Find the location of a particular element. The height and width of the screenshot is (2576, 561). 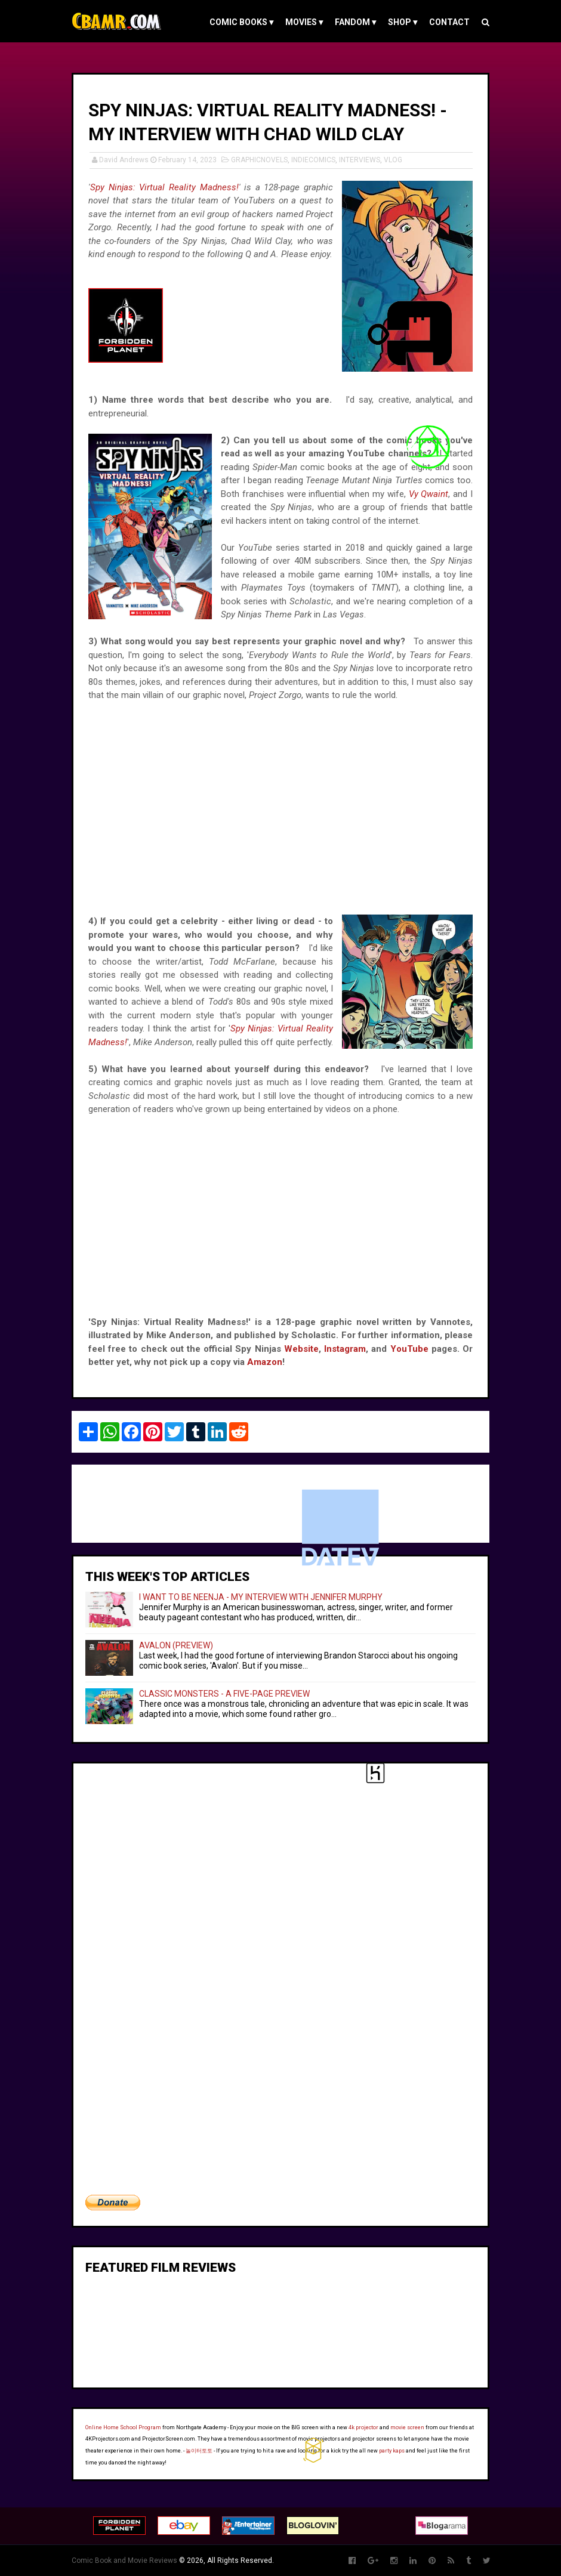

fantom blockchain network logo is located at coordinates (313, 2450).